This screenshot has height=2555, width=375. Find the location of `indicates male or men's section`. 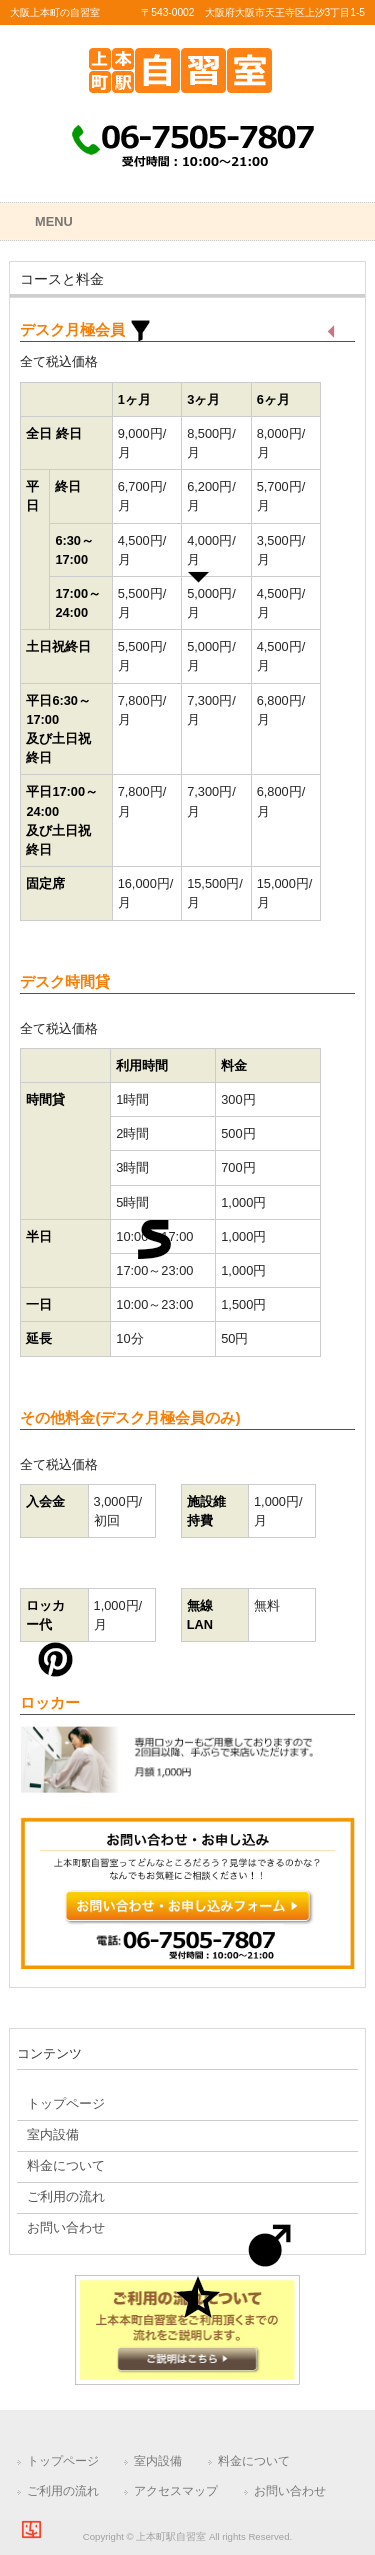

indicates male or men's section is located at coordinates (268, 2244).